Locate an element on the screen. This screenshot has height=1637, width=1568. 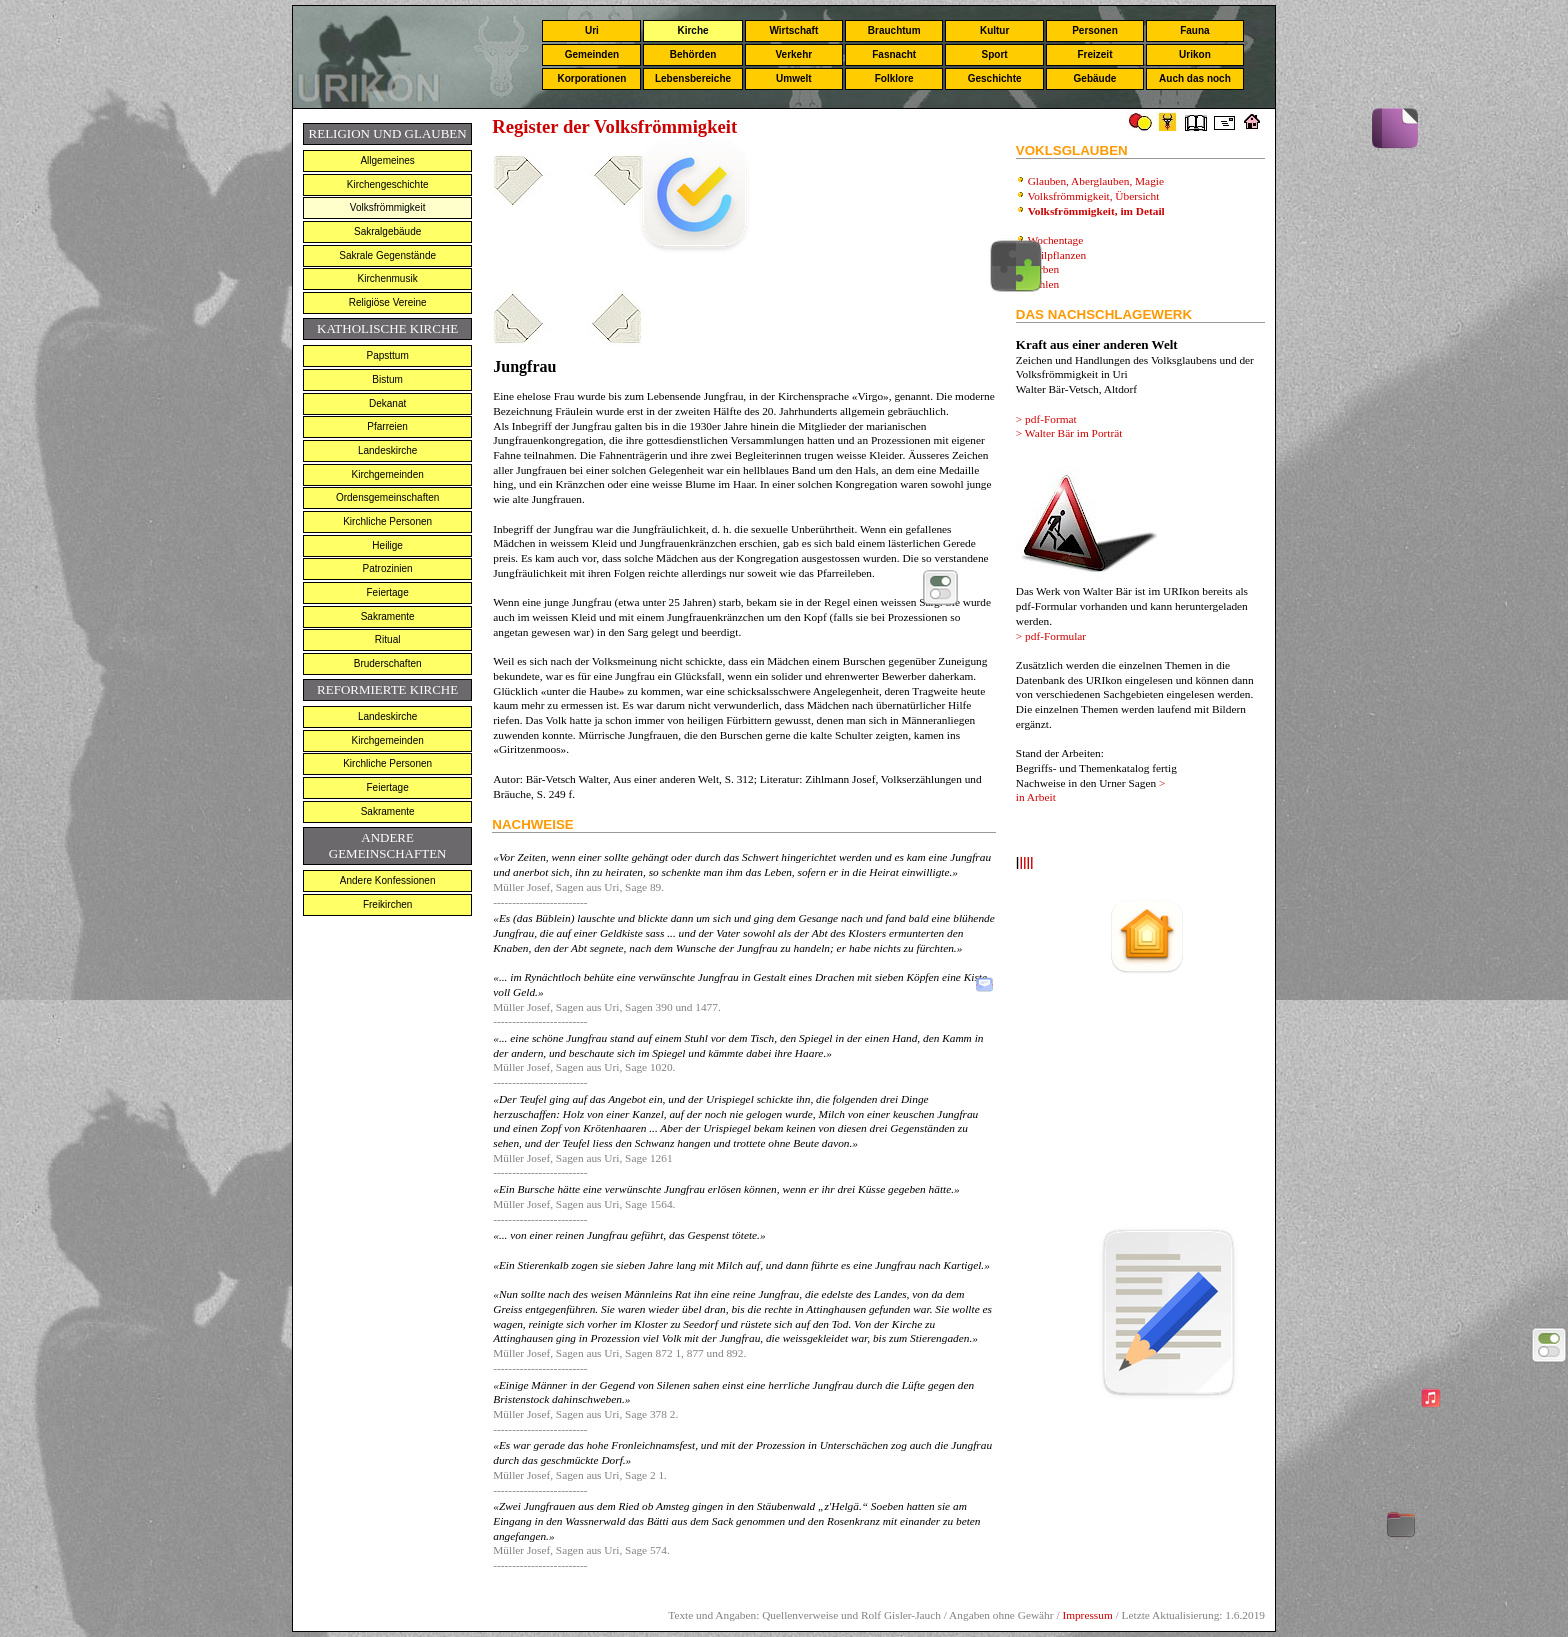
open ticktick task manager app is located at coordinates (694, 194).